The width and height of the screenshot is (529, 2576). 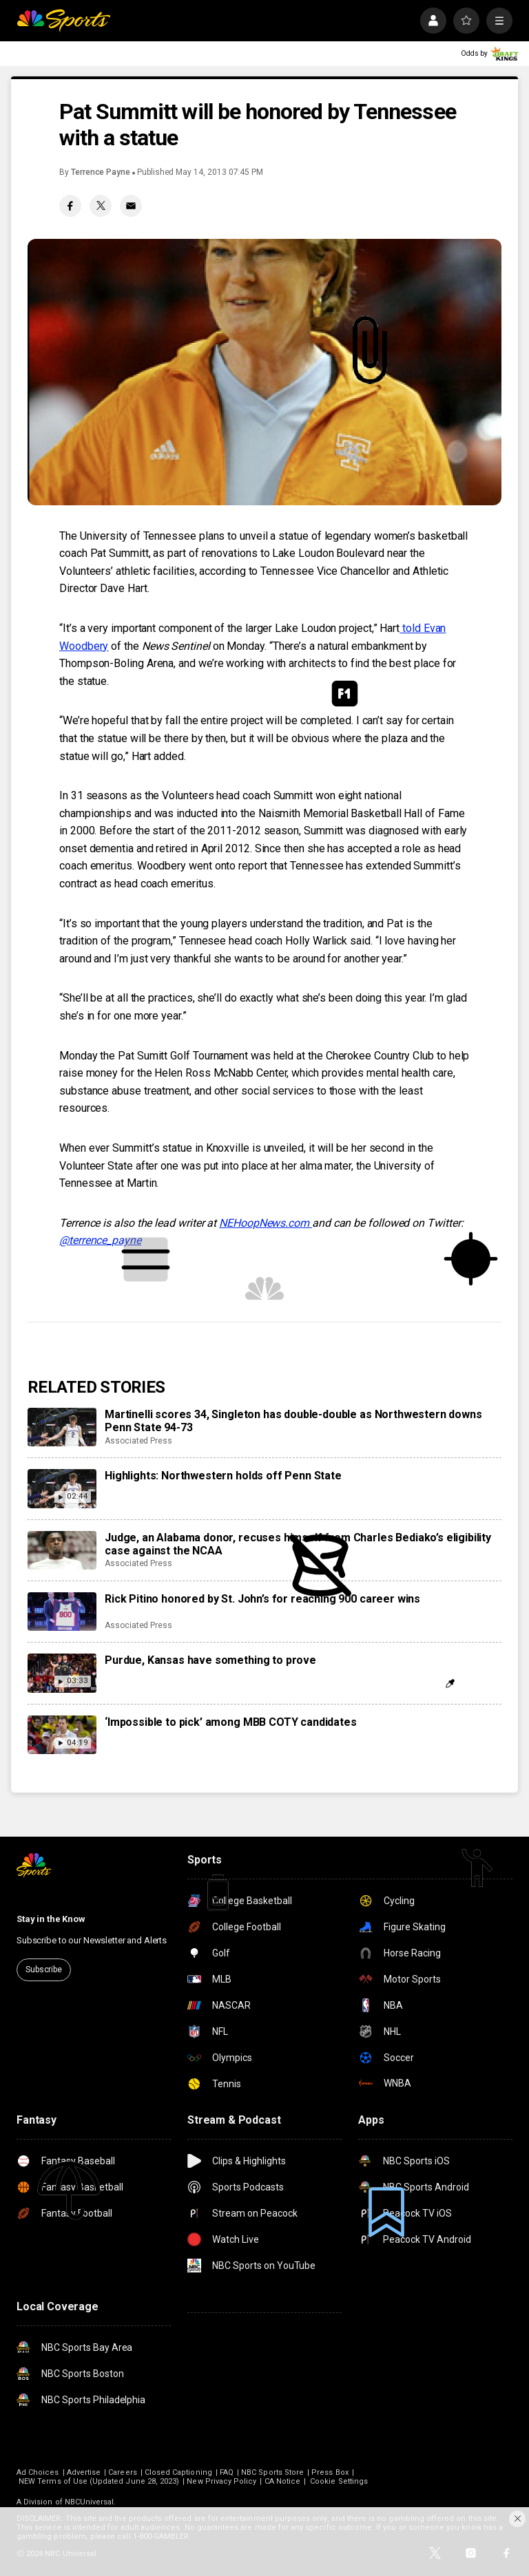 What do you see at coordinates (450, 1683) in the screenshot?
I see `pick a color from the canvas` at bounding box center [450, 1683].